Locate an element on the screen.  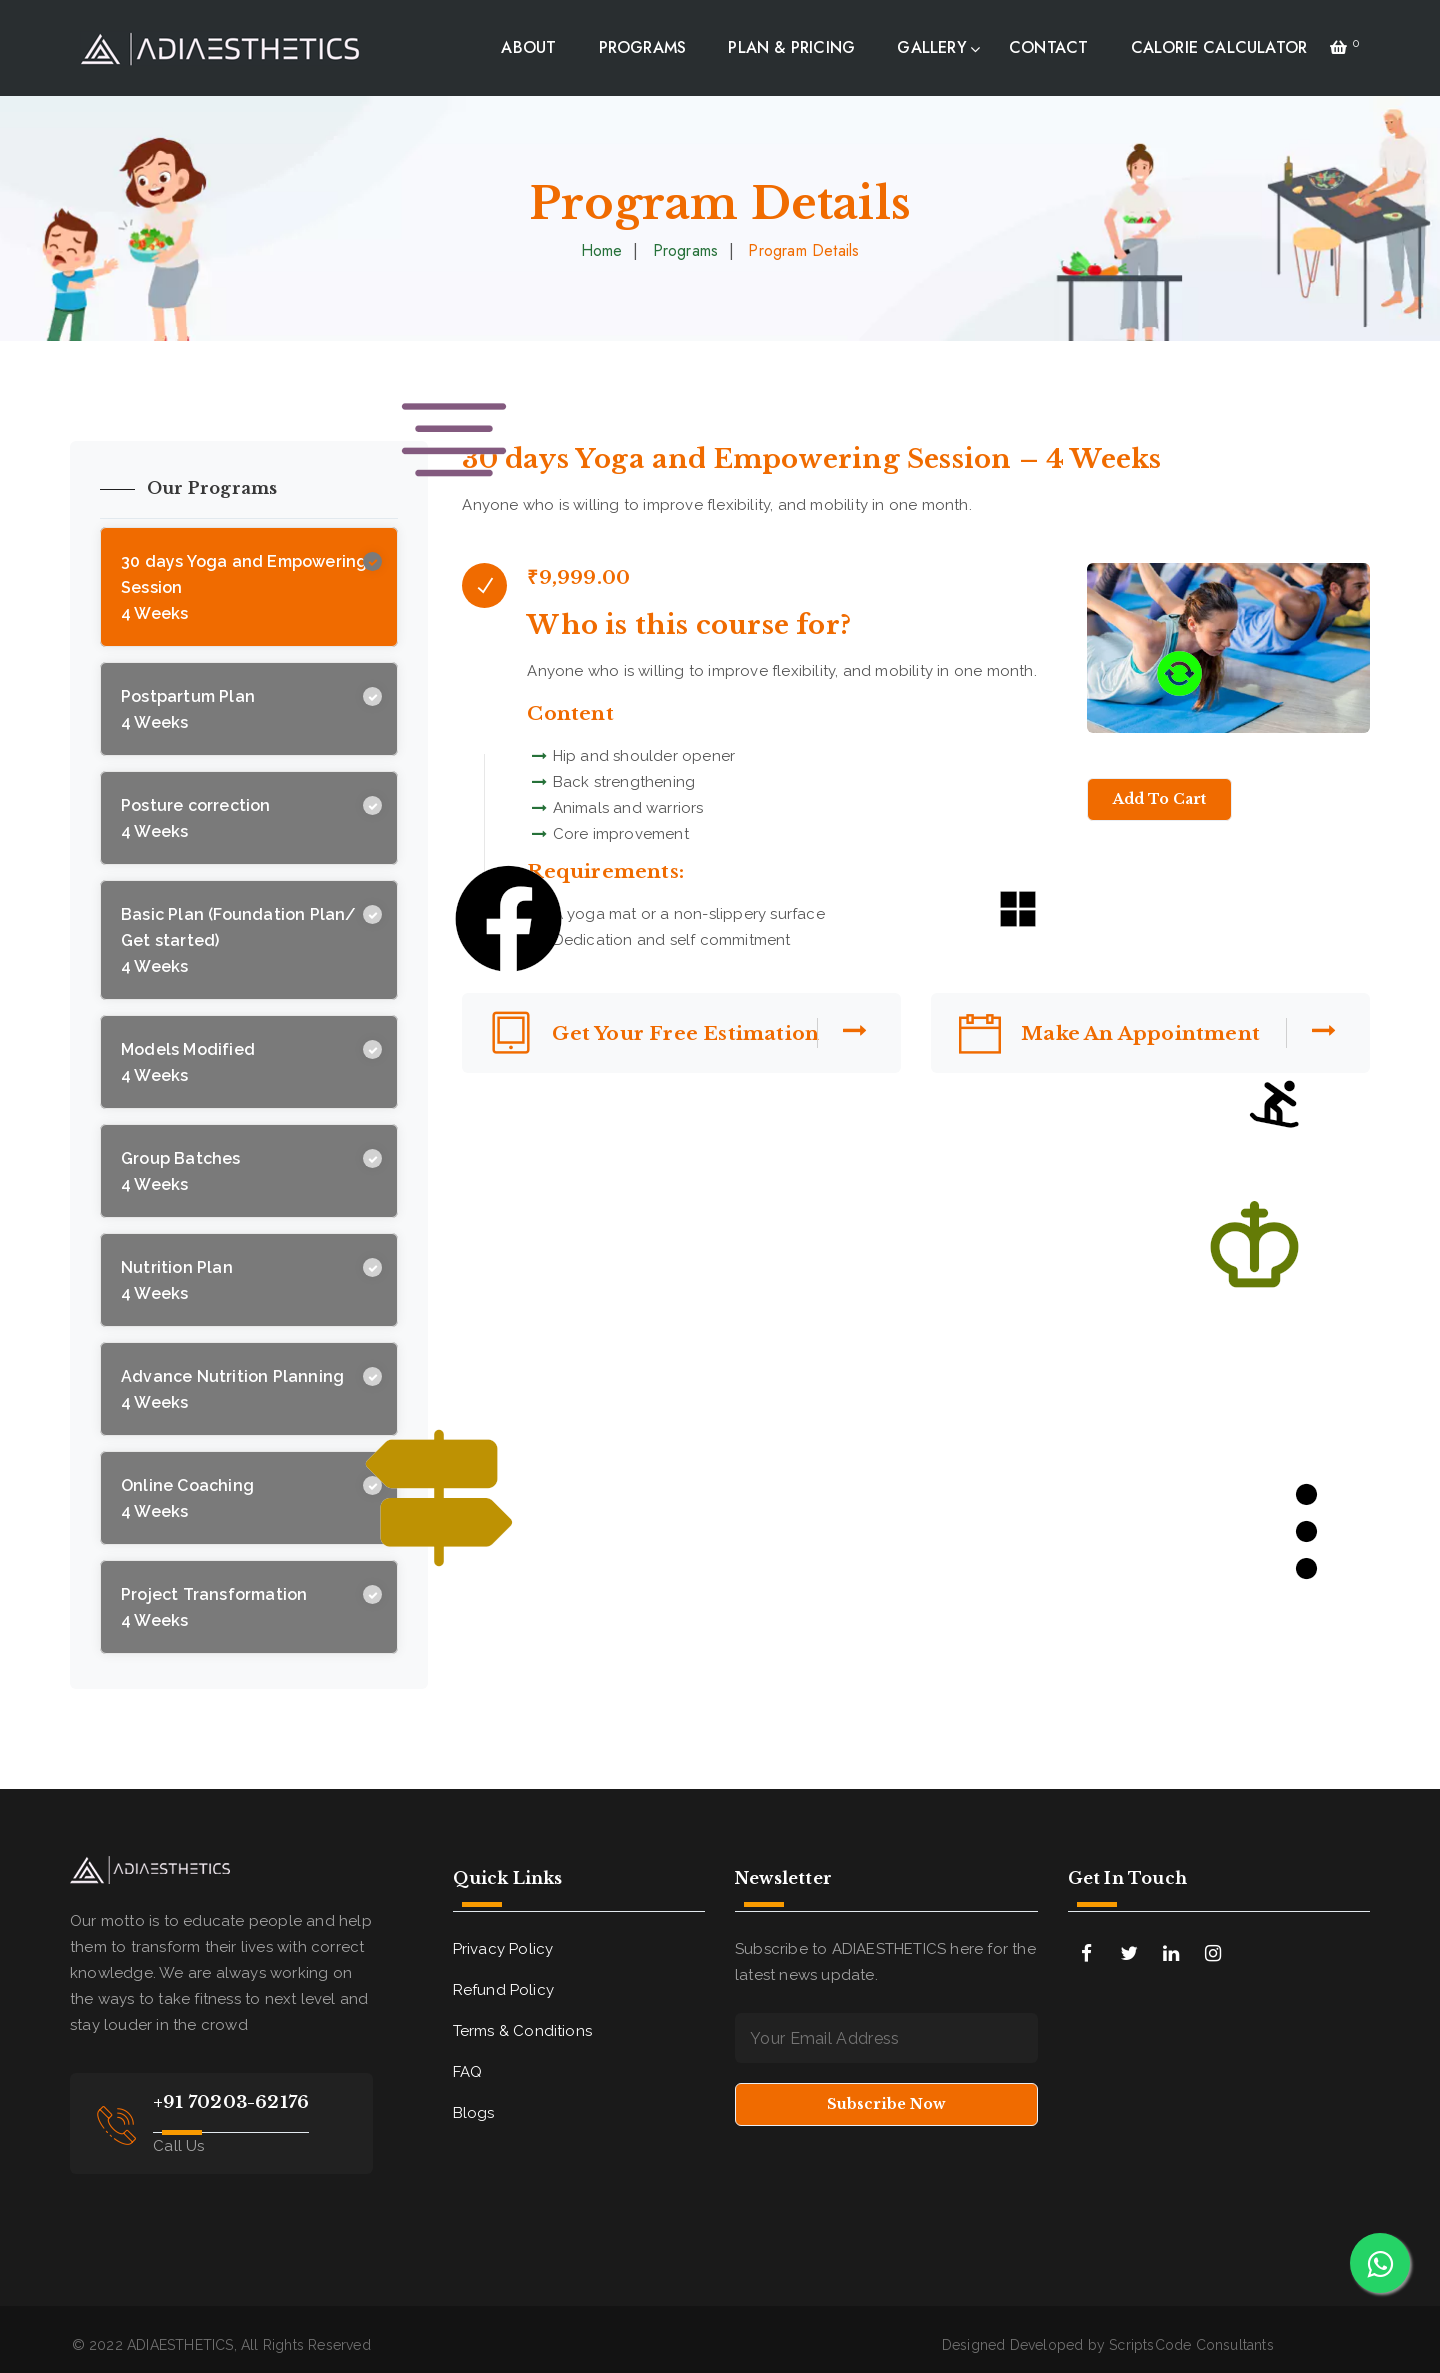
view items in grid layout is located at coordinates (1018, 909).